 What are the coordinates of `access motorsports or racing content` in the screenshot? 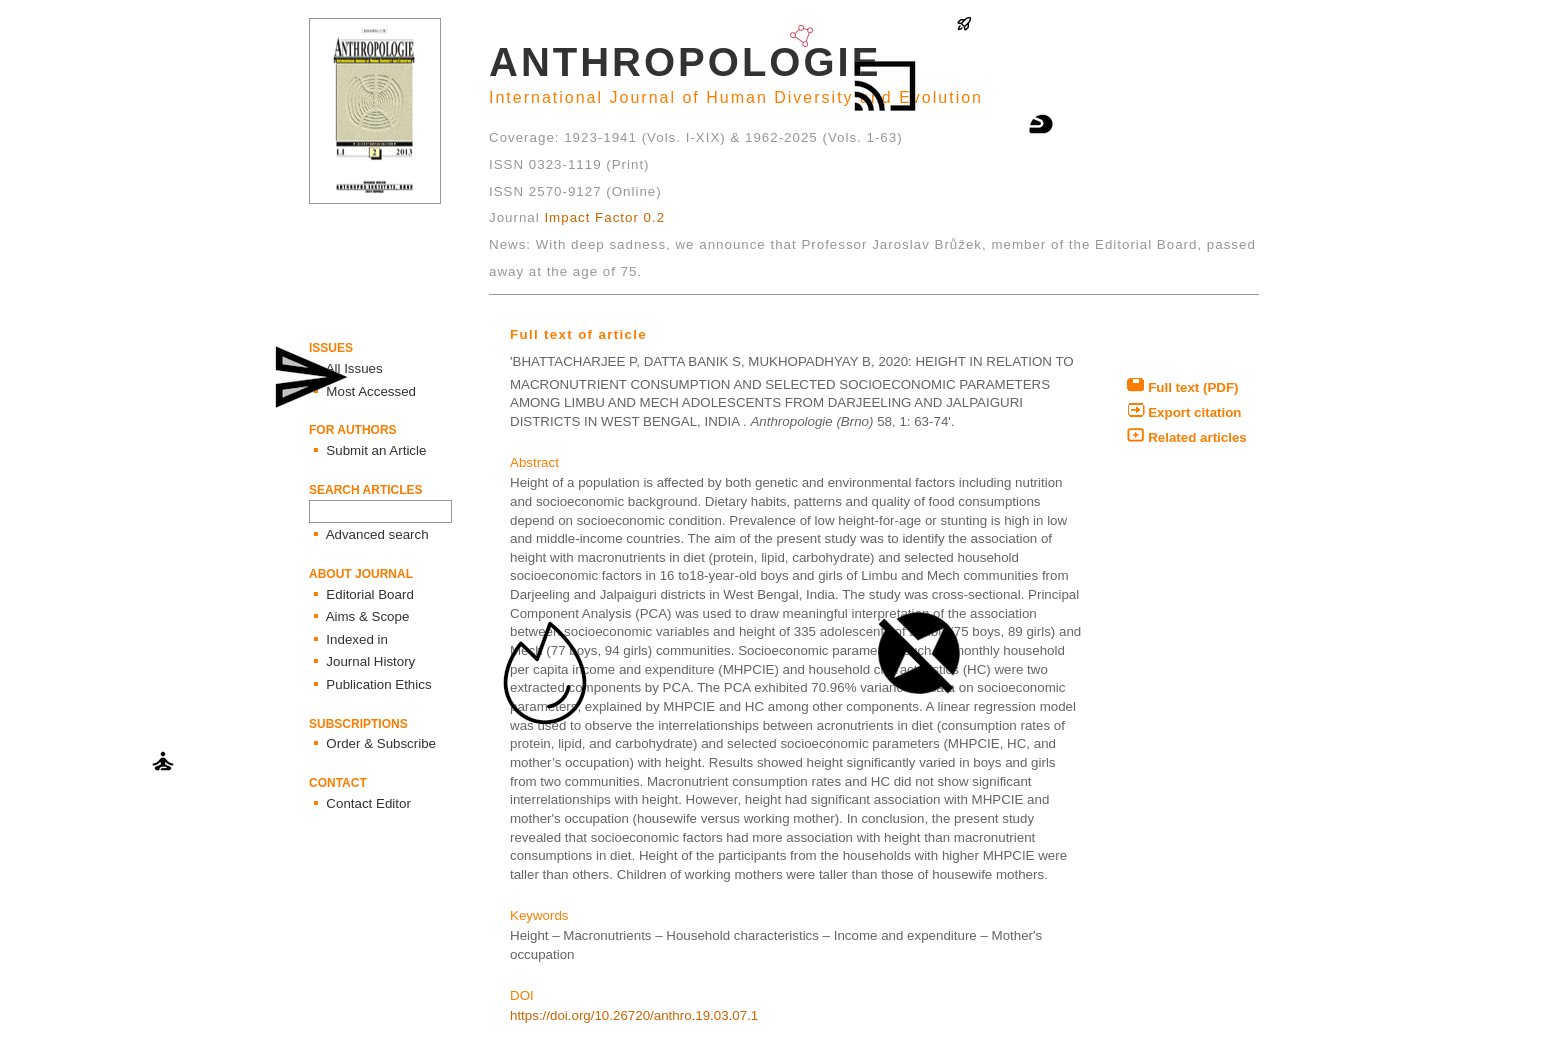 It's located at (1041, 124).